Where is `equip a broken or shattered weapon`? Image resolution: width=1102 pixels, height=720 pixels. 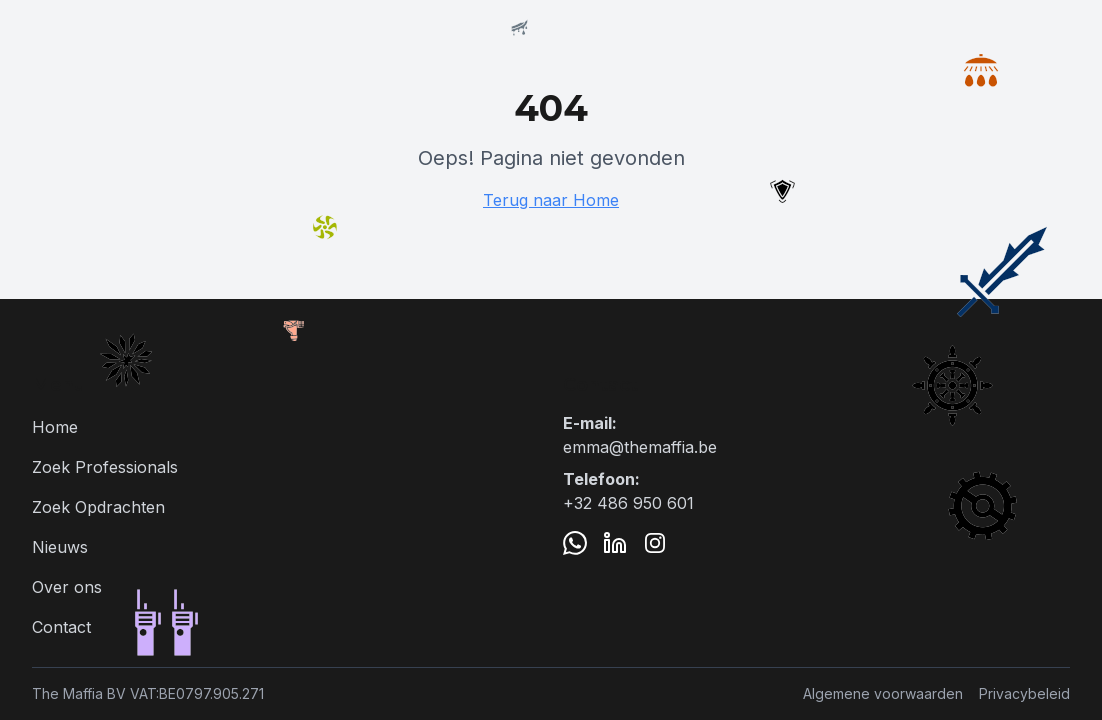 equip a broken or shattered weapon is located at coordinates (1001, 273).